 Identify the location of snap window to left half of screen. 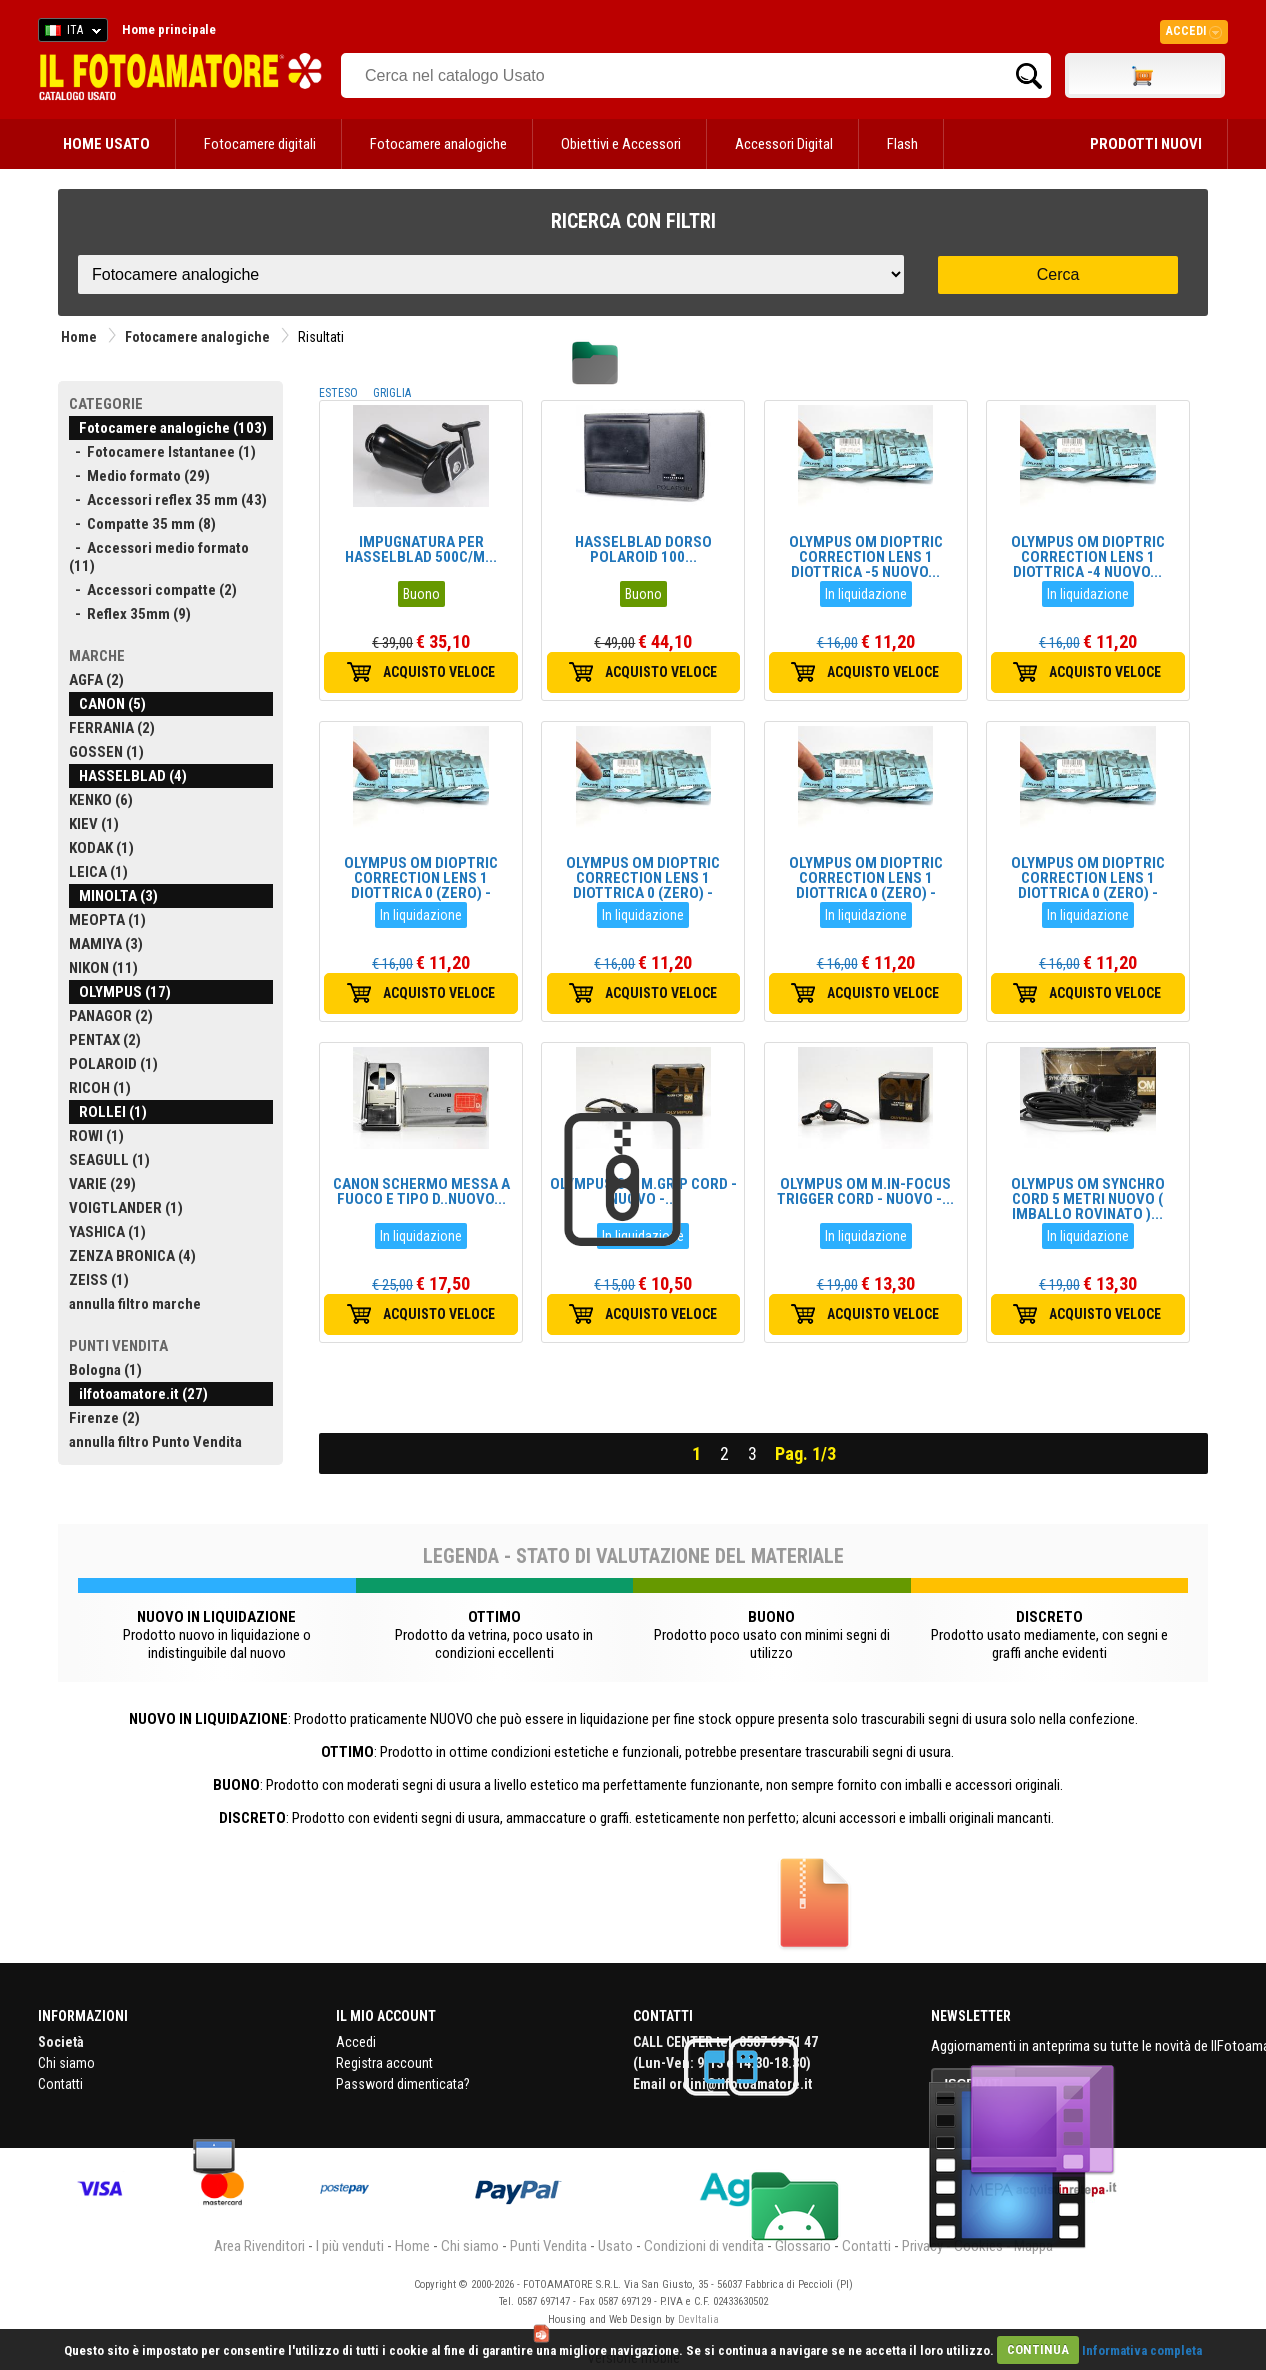
(741, 2067).